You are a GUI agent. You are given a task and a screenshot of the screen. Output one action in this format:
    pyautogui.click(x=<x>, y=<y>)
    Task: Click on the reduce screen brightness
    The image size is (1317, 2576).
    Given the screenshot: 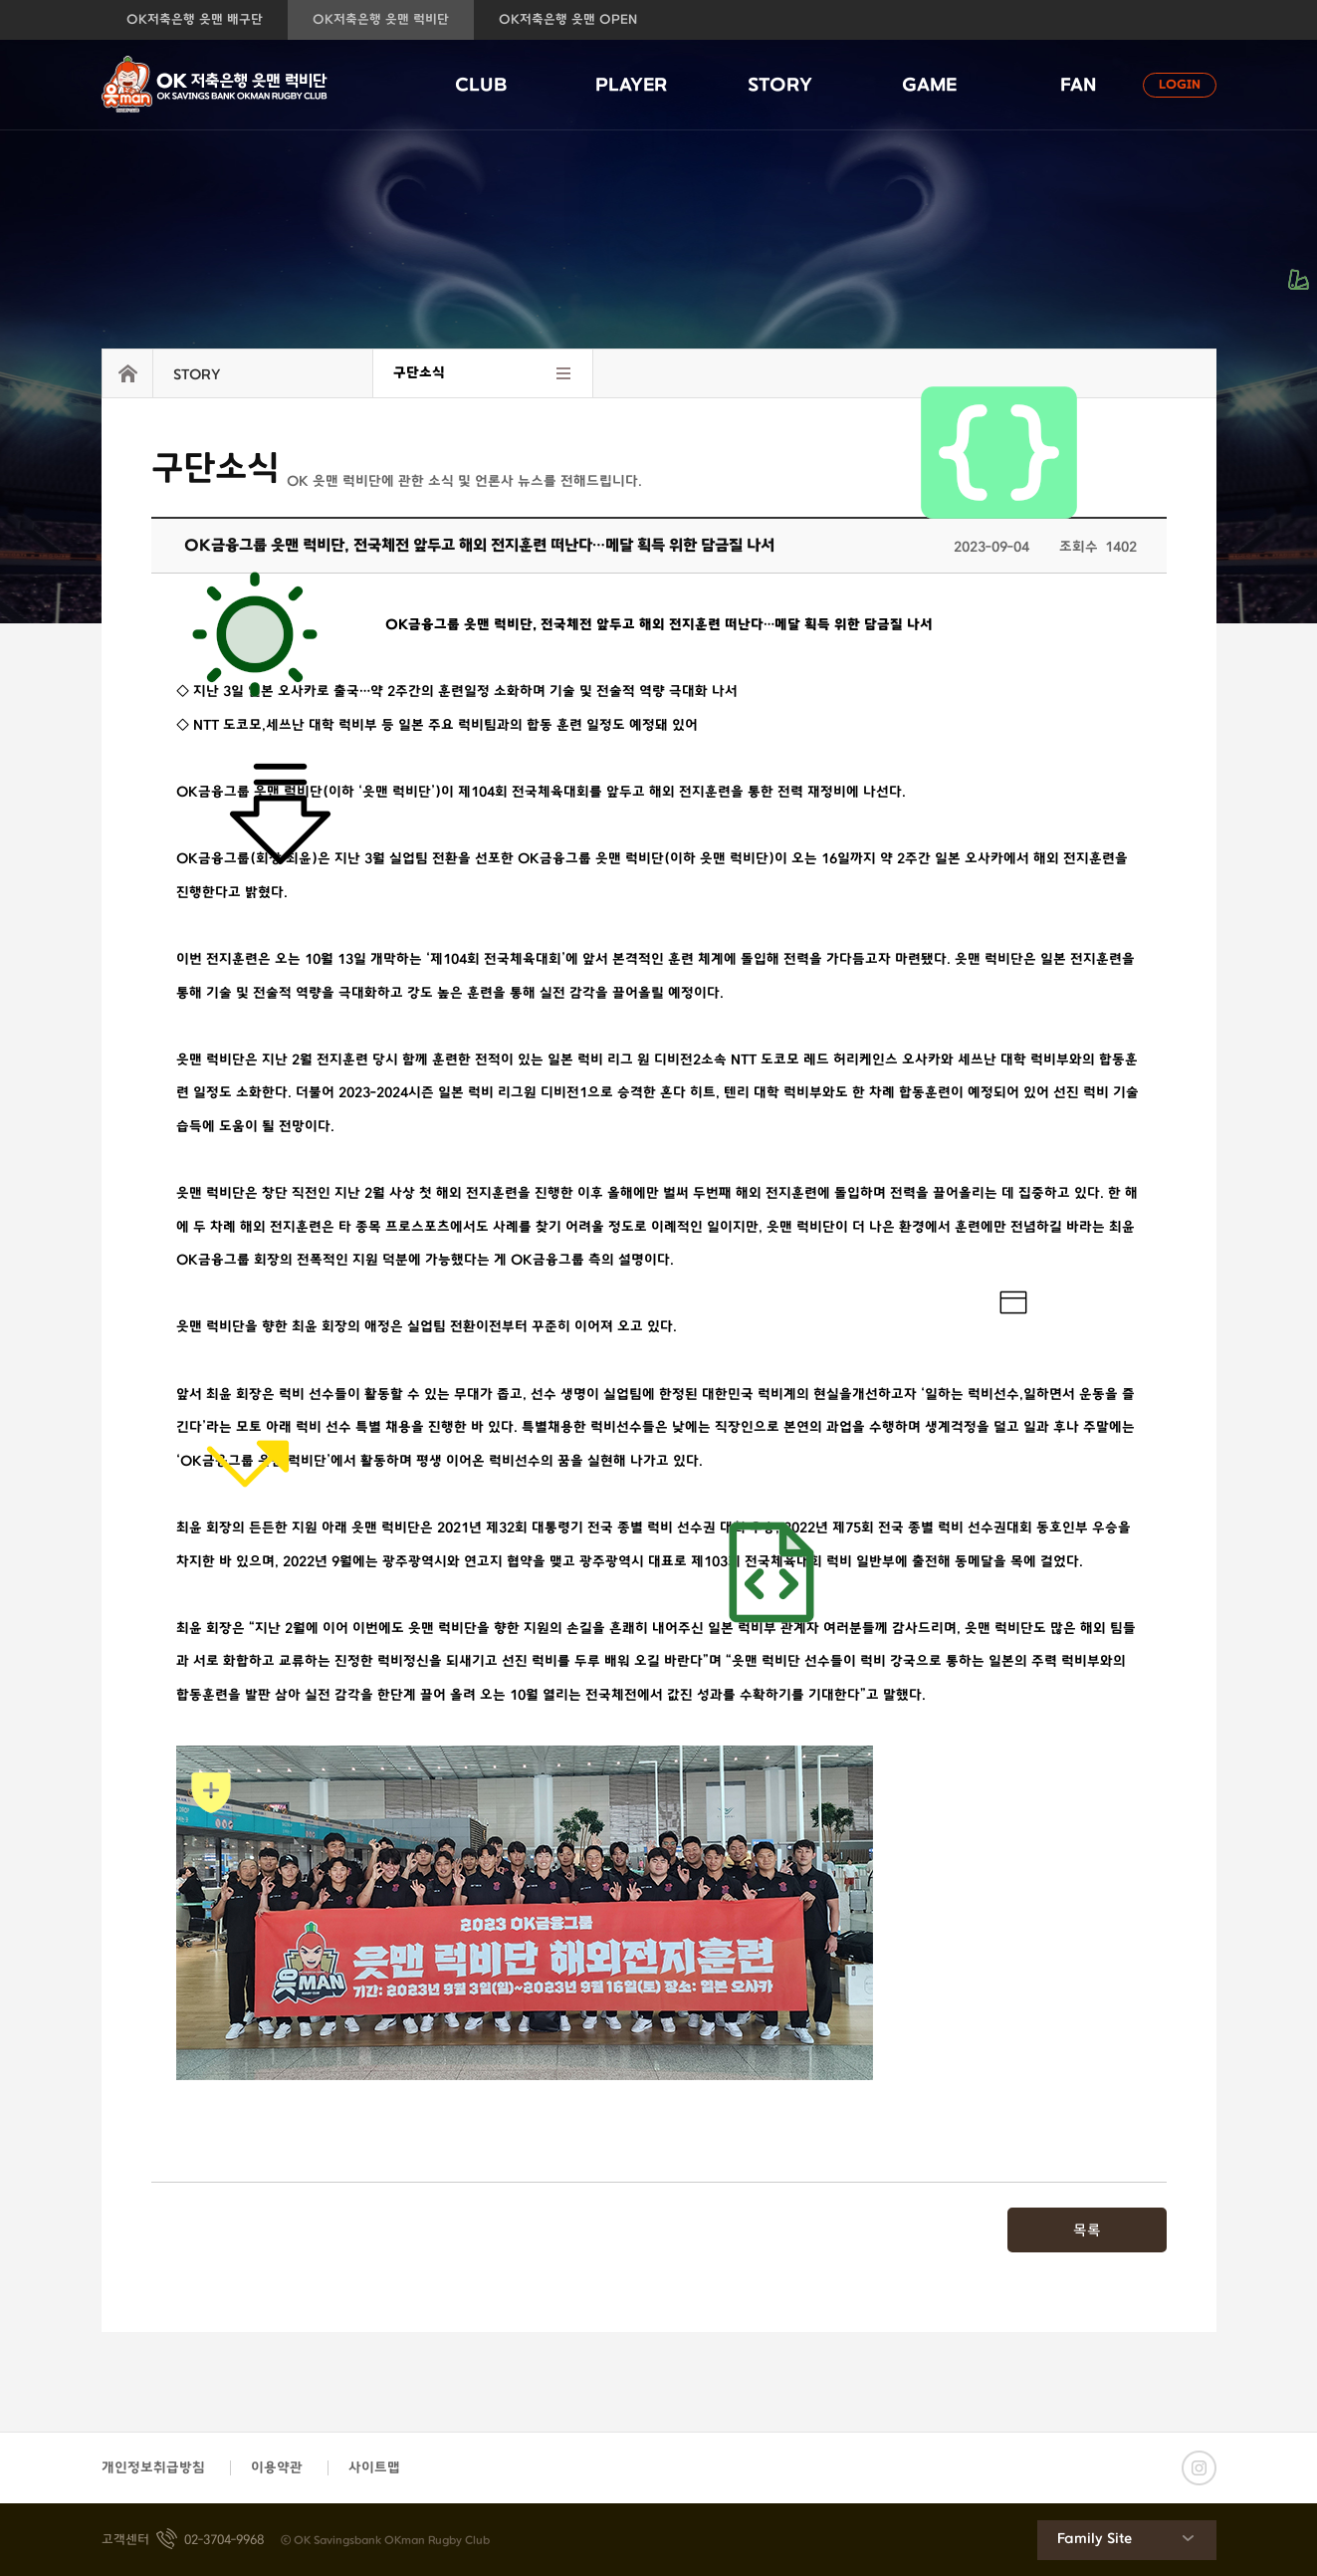 What is the action you would take?
    pyautogui.click(x=255, y=634)
    